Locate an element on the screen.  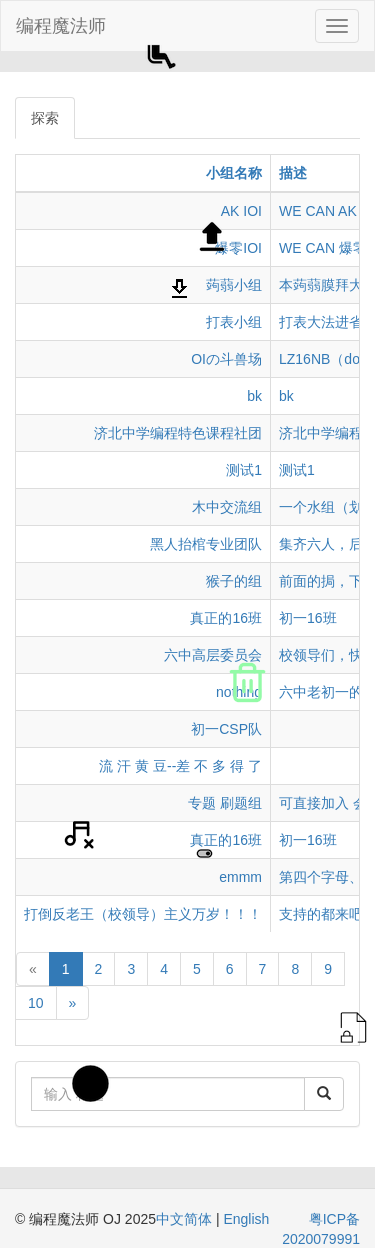
toggle switch in the on/enabled state is located at coordinates (204, 853).